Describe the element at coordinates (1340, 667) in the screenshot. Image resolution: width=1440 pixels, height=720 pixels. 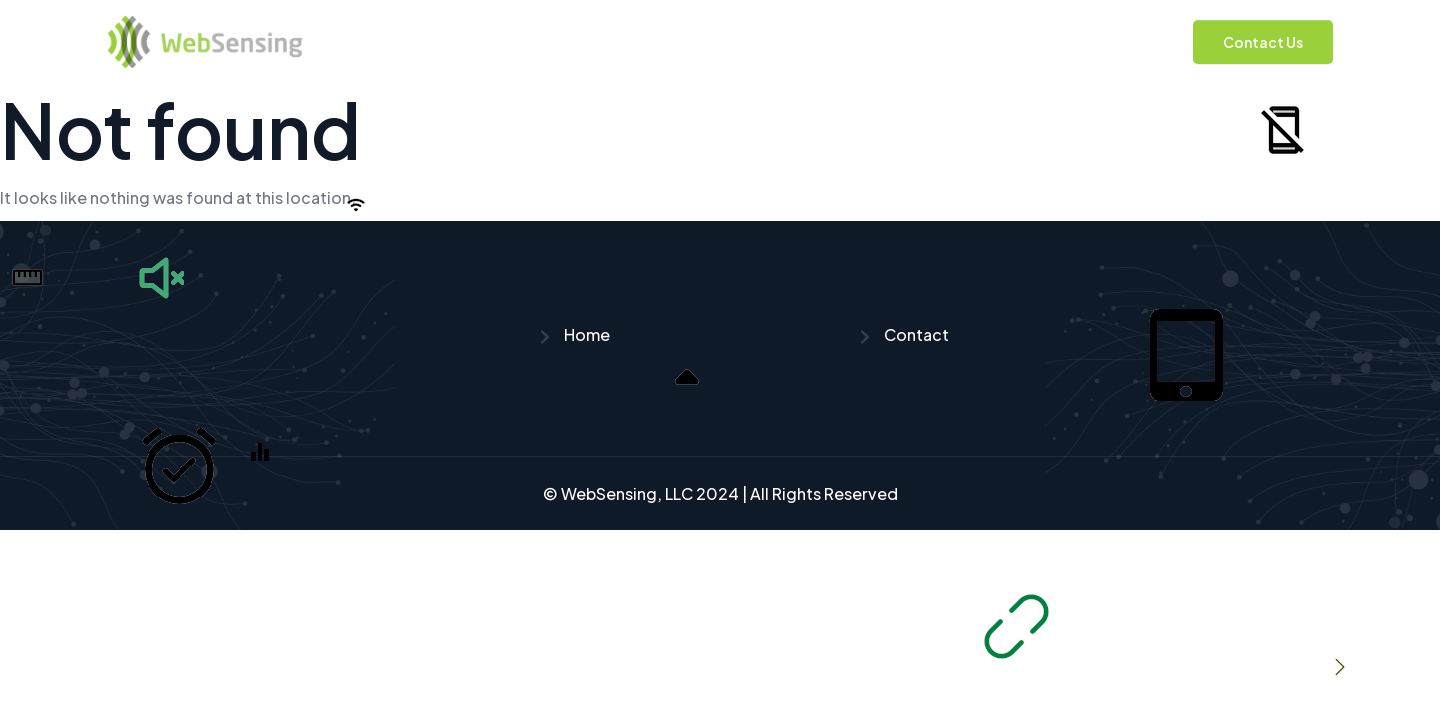
I see `navigate to the next item or page` at that location.